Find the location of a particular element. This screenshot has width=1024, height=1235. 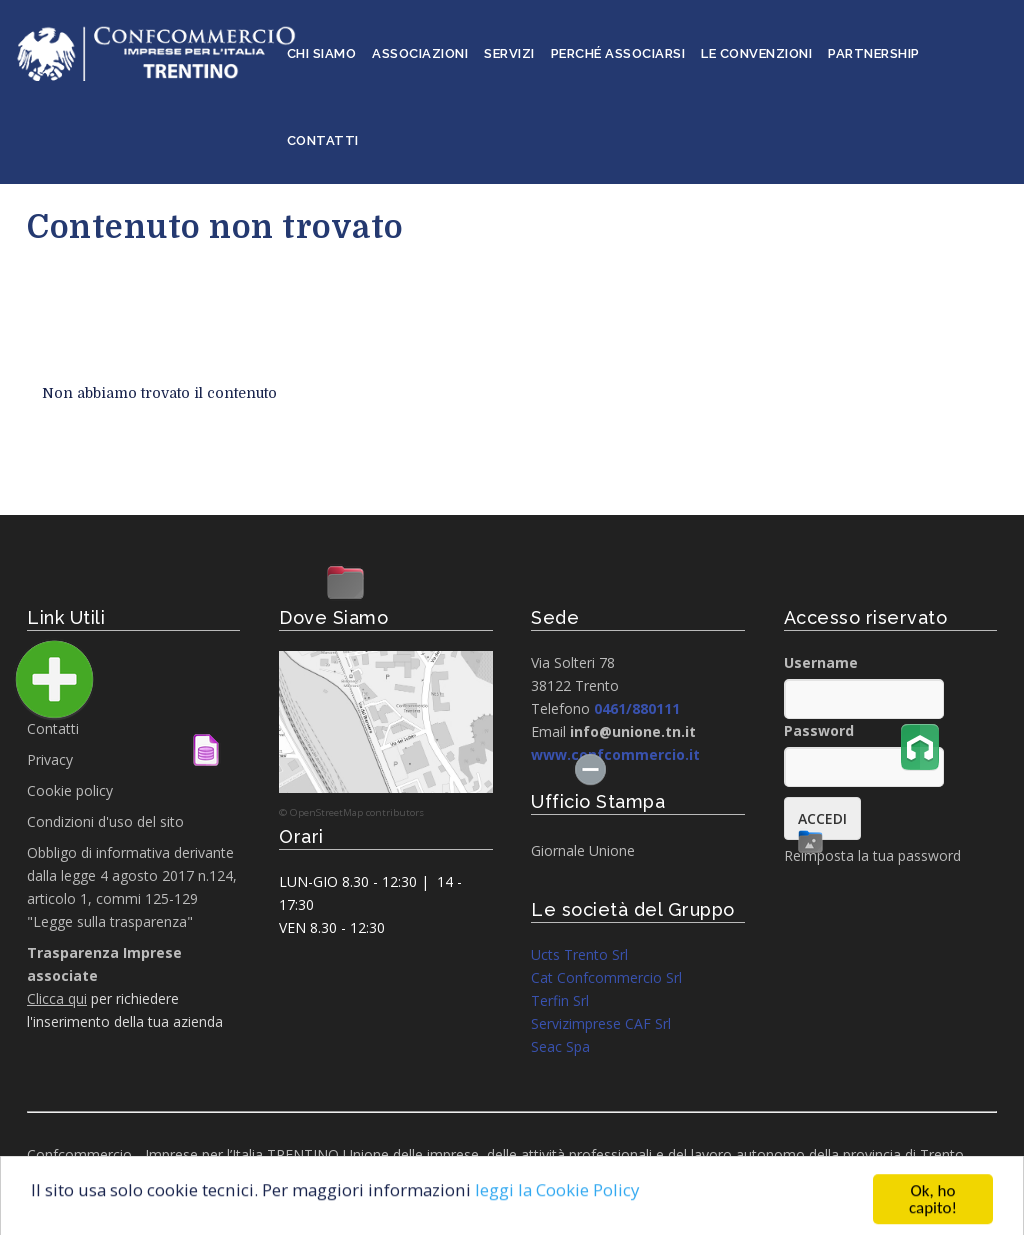

open your pictures folder is located at coordinates (810, 841).